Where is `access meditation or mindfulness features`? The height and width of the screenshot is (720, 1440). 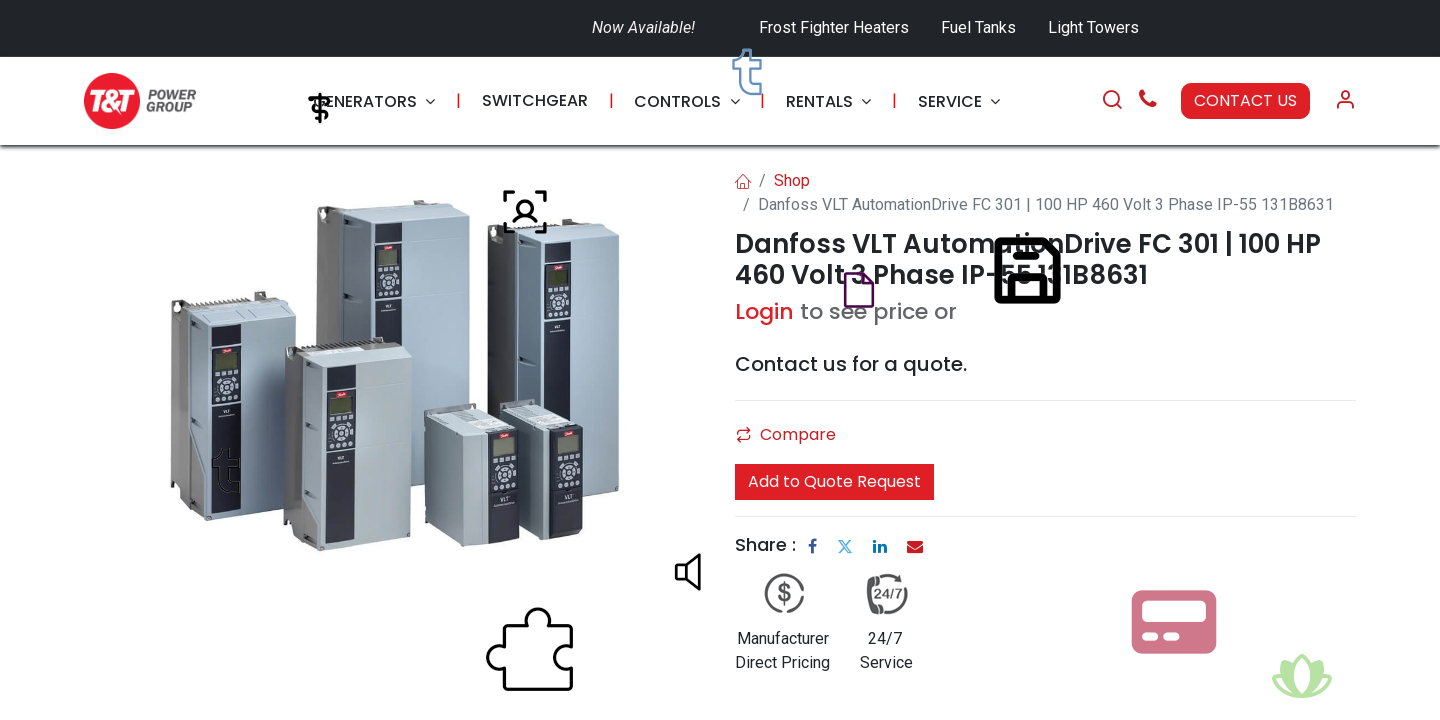 access meditation or mindfulness features is located at coordinates (1302, 678).